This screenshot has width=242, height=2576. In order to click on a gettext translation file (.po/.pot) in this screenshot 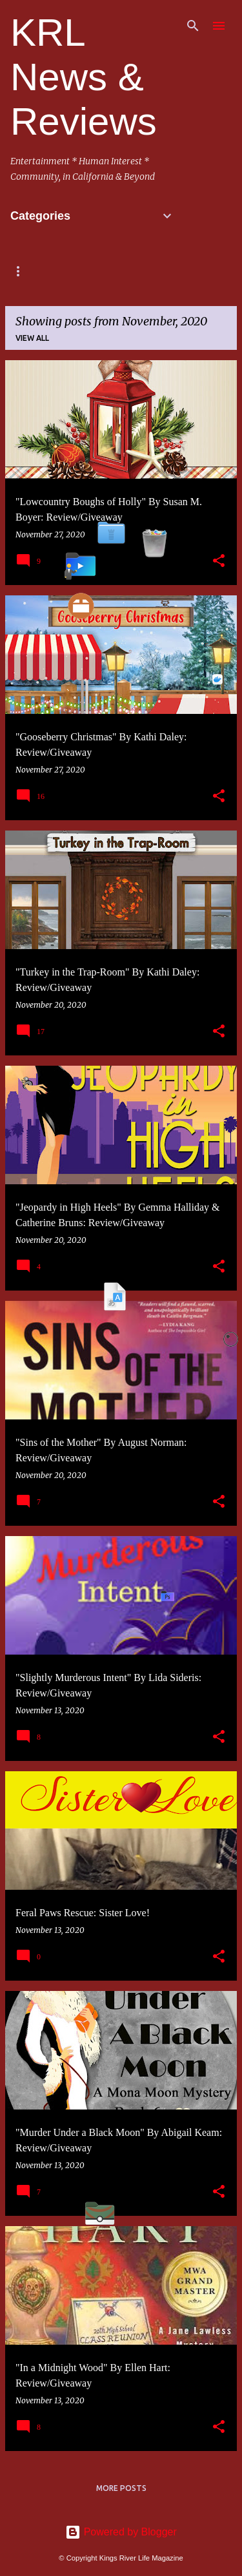, I will do `click(115, 1297)`.